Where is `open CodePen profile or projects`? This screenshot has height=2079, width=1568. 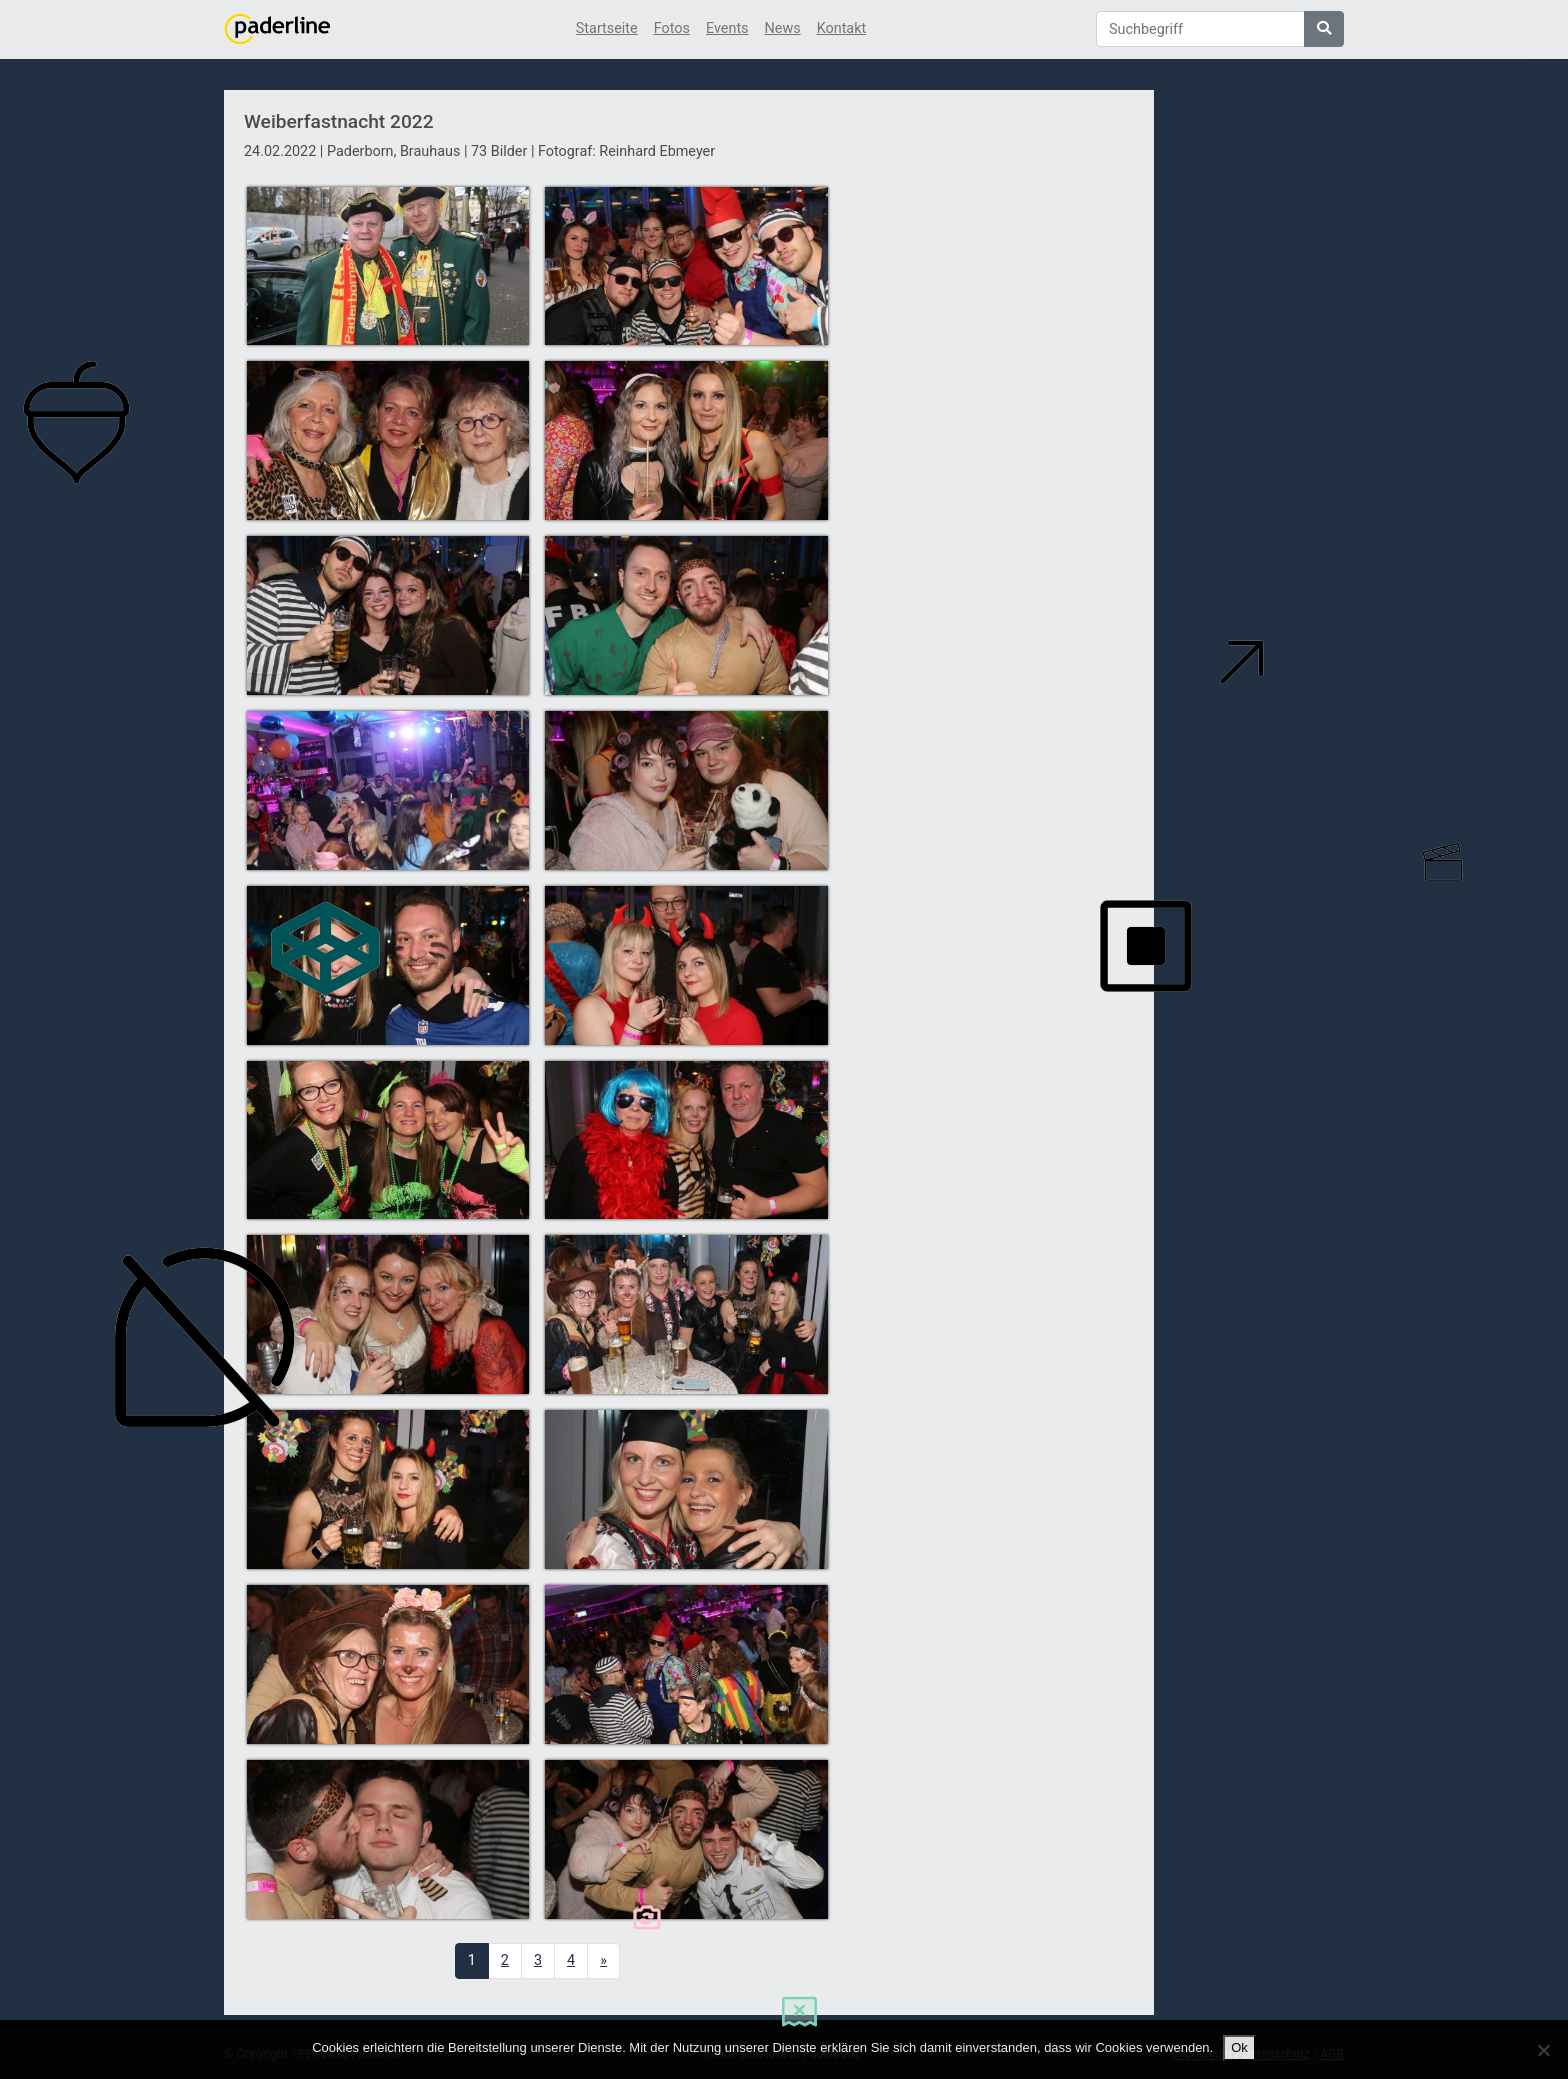 open CodePen profile or projects is located at coordinates (325, 948).